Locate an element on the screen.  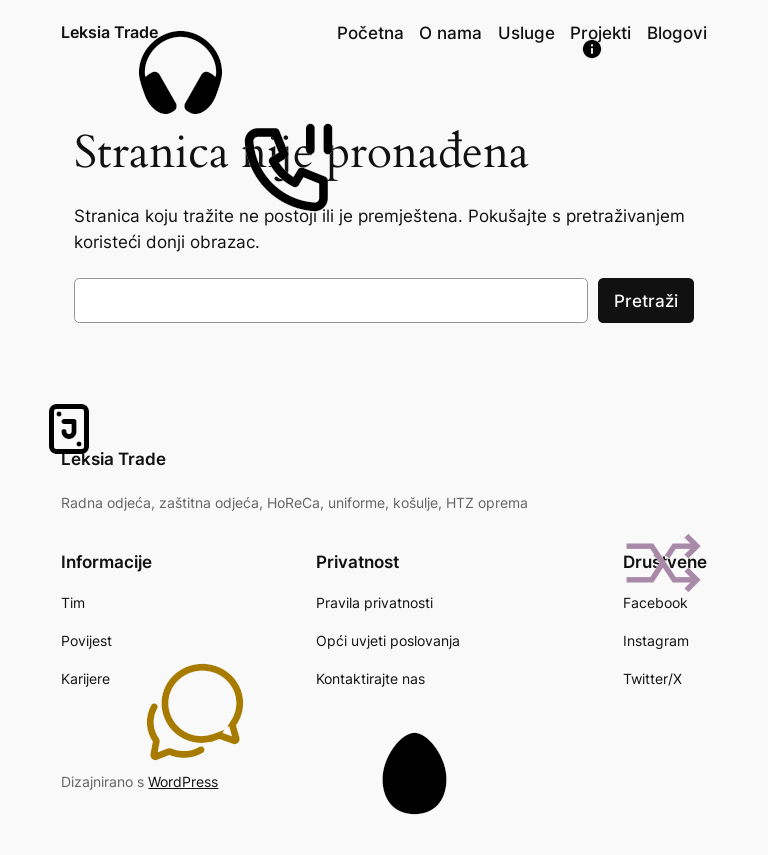
indicates egg or egg-related content is located at coordinates (414, 773).